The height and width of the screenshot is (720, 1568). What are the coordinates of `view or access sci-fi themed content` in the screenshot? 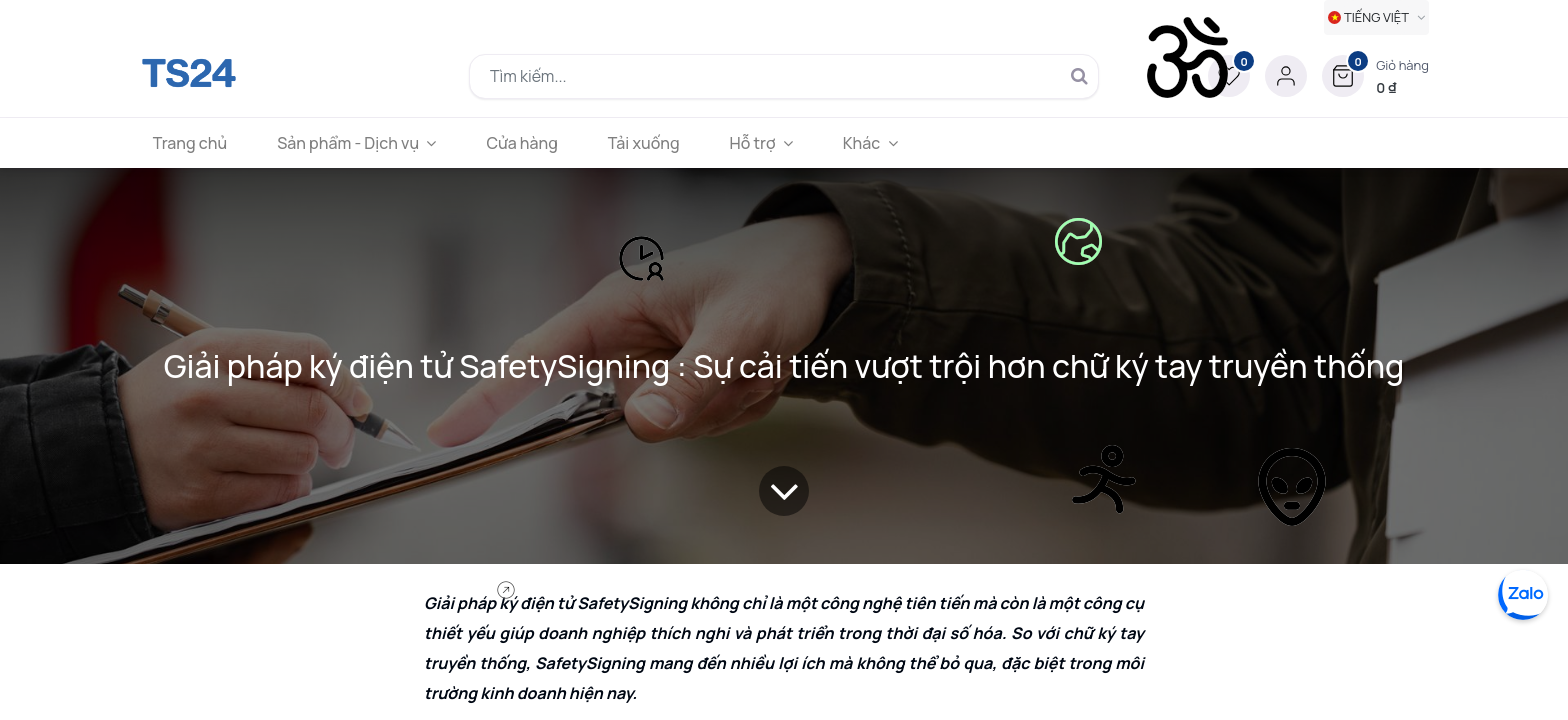 It's located at (1292, 487).